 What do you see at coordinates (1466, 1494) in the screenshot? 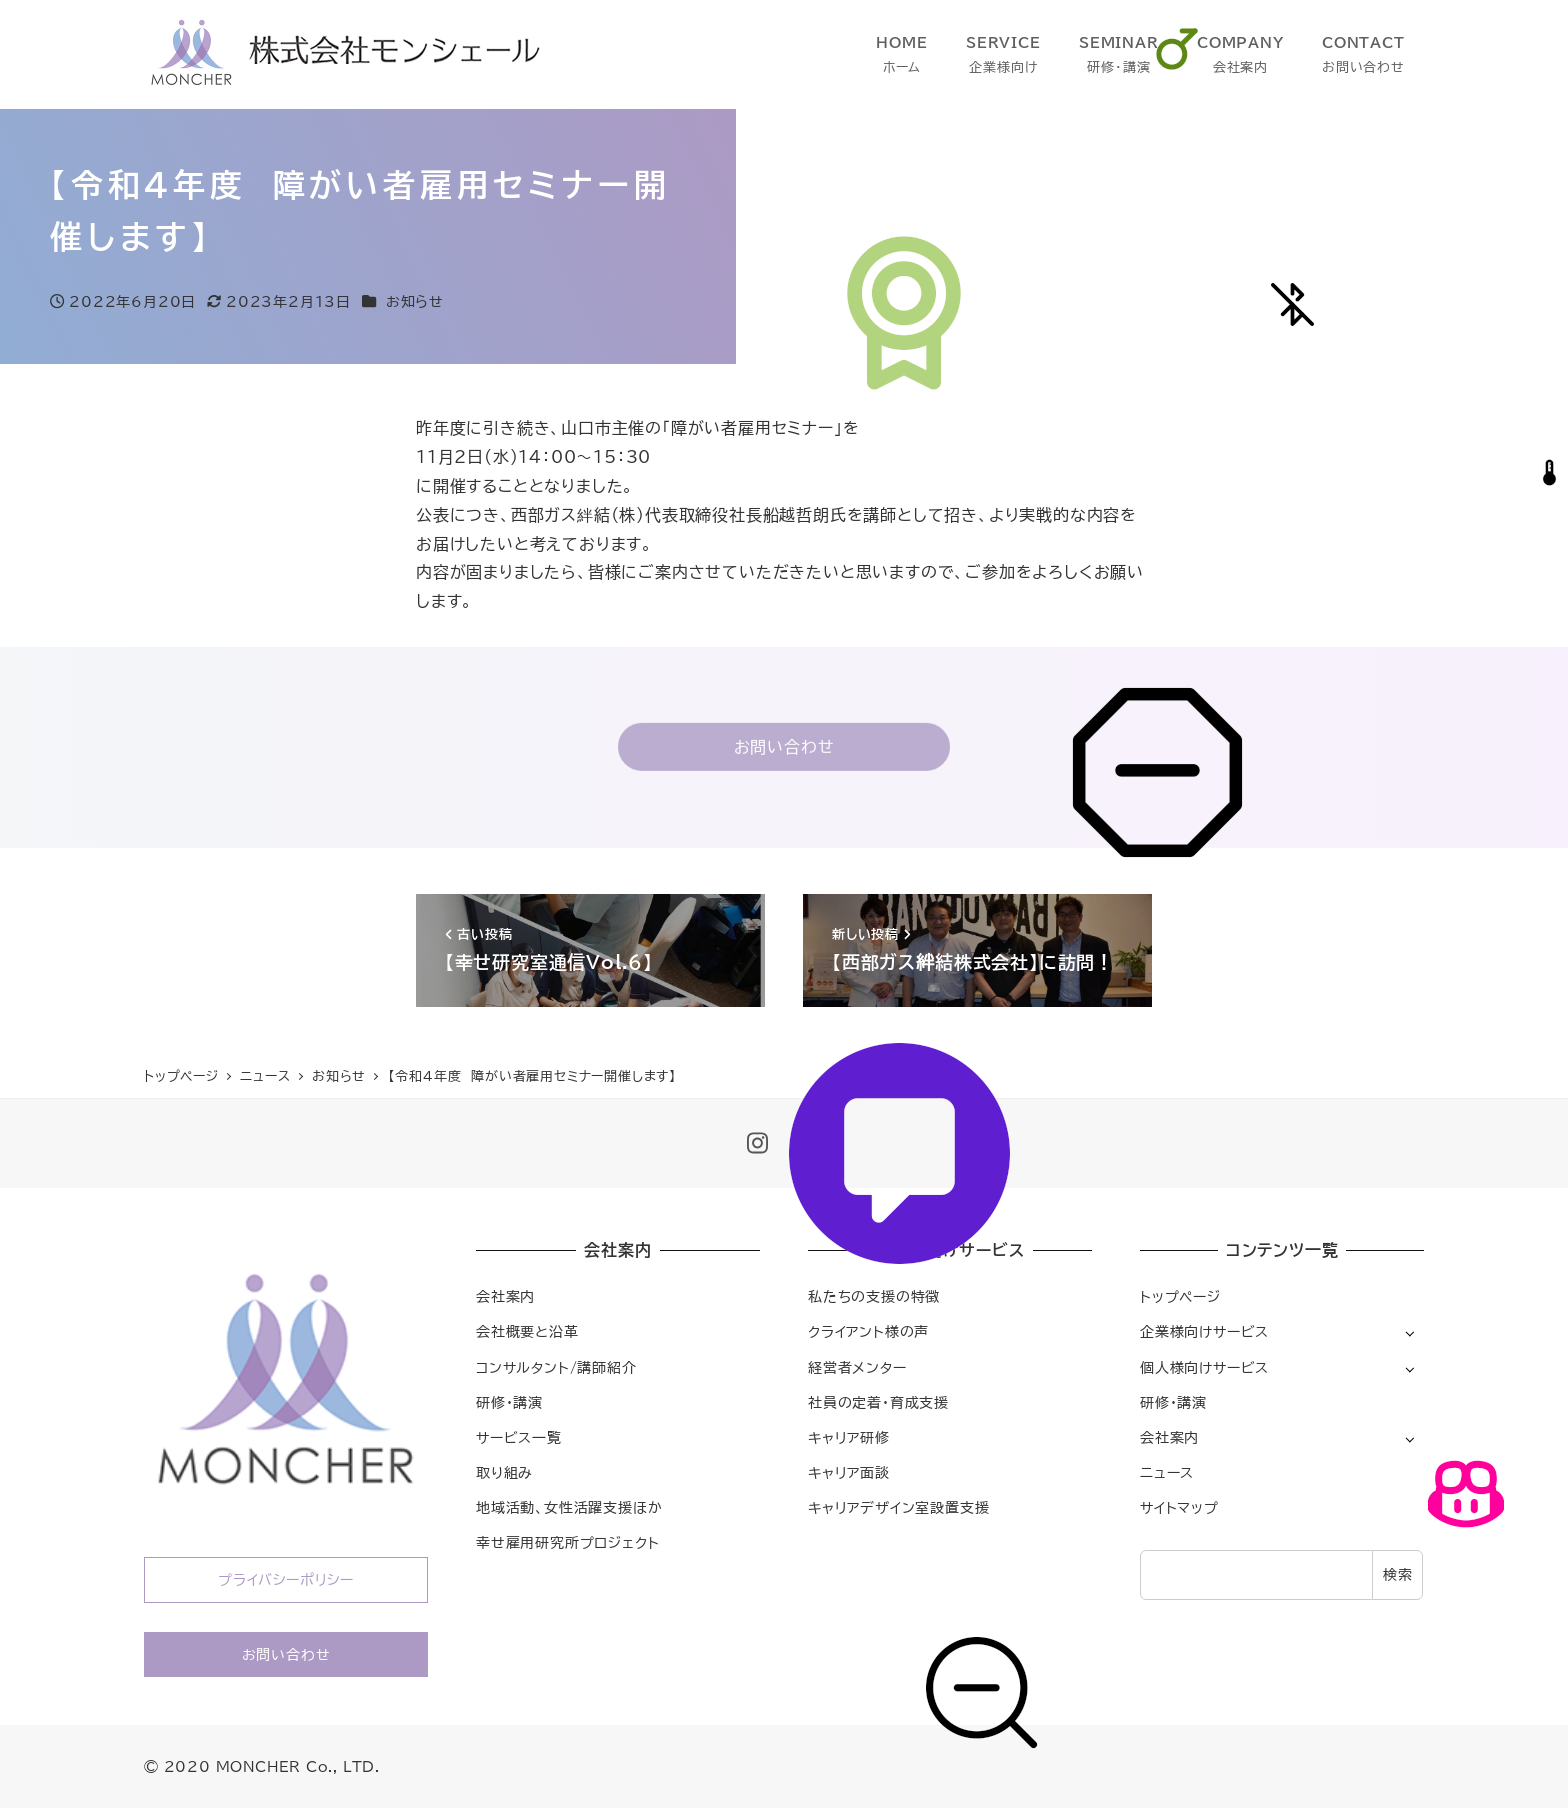
I see `access github copilot ai assistant` at bounding box center [1466, 1494].